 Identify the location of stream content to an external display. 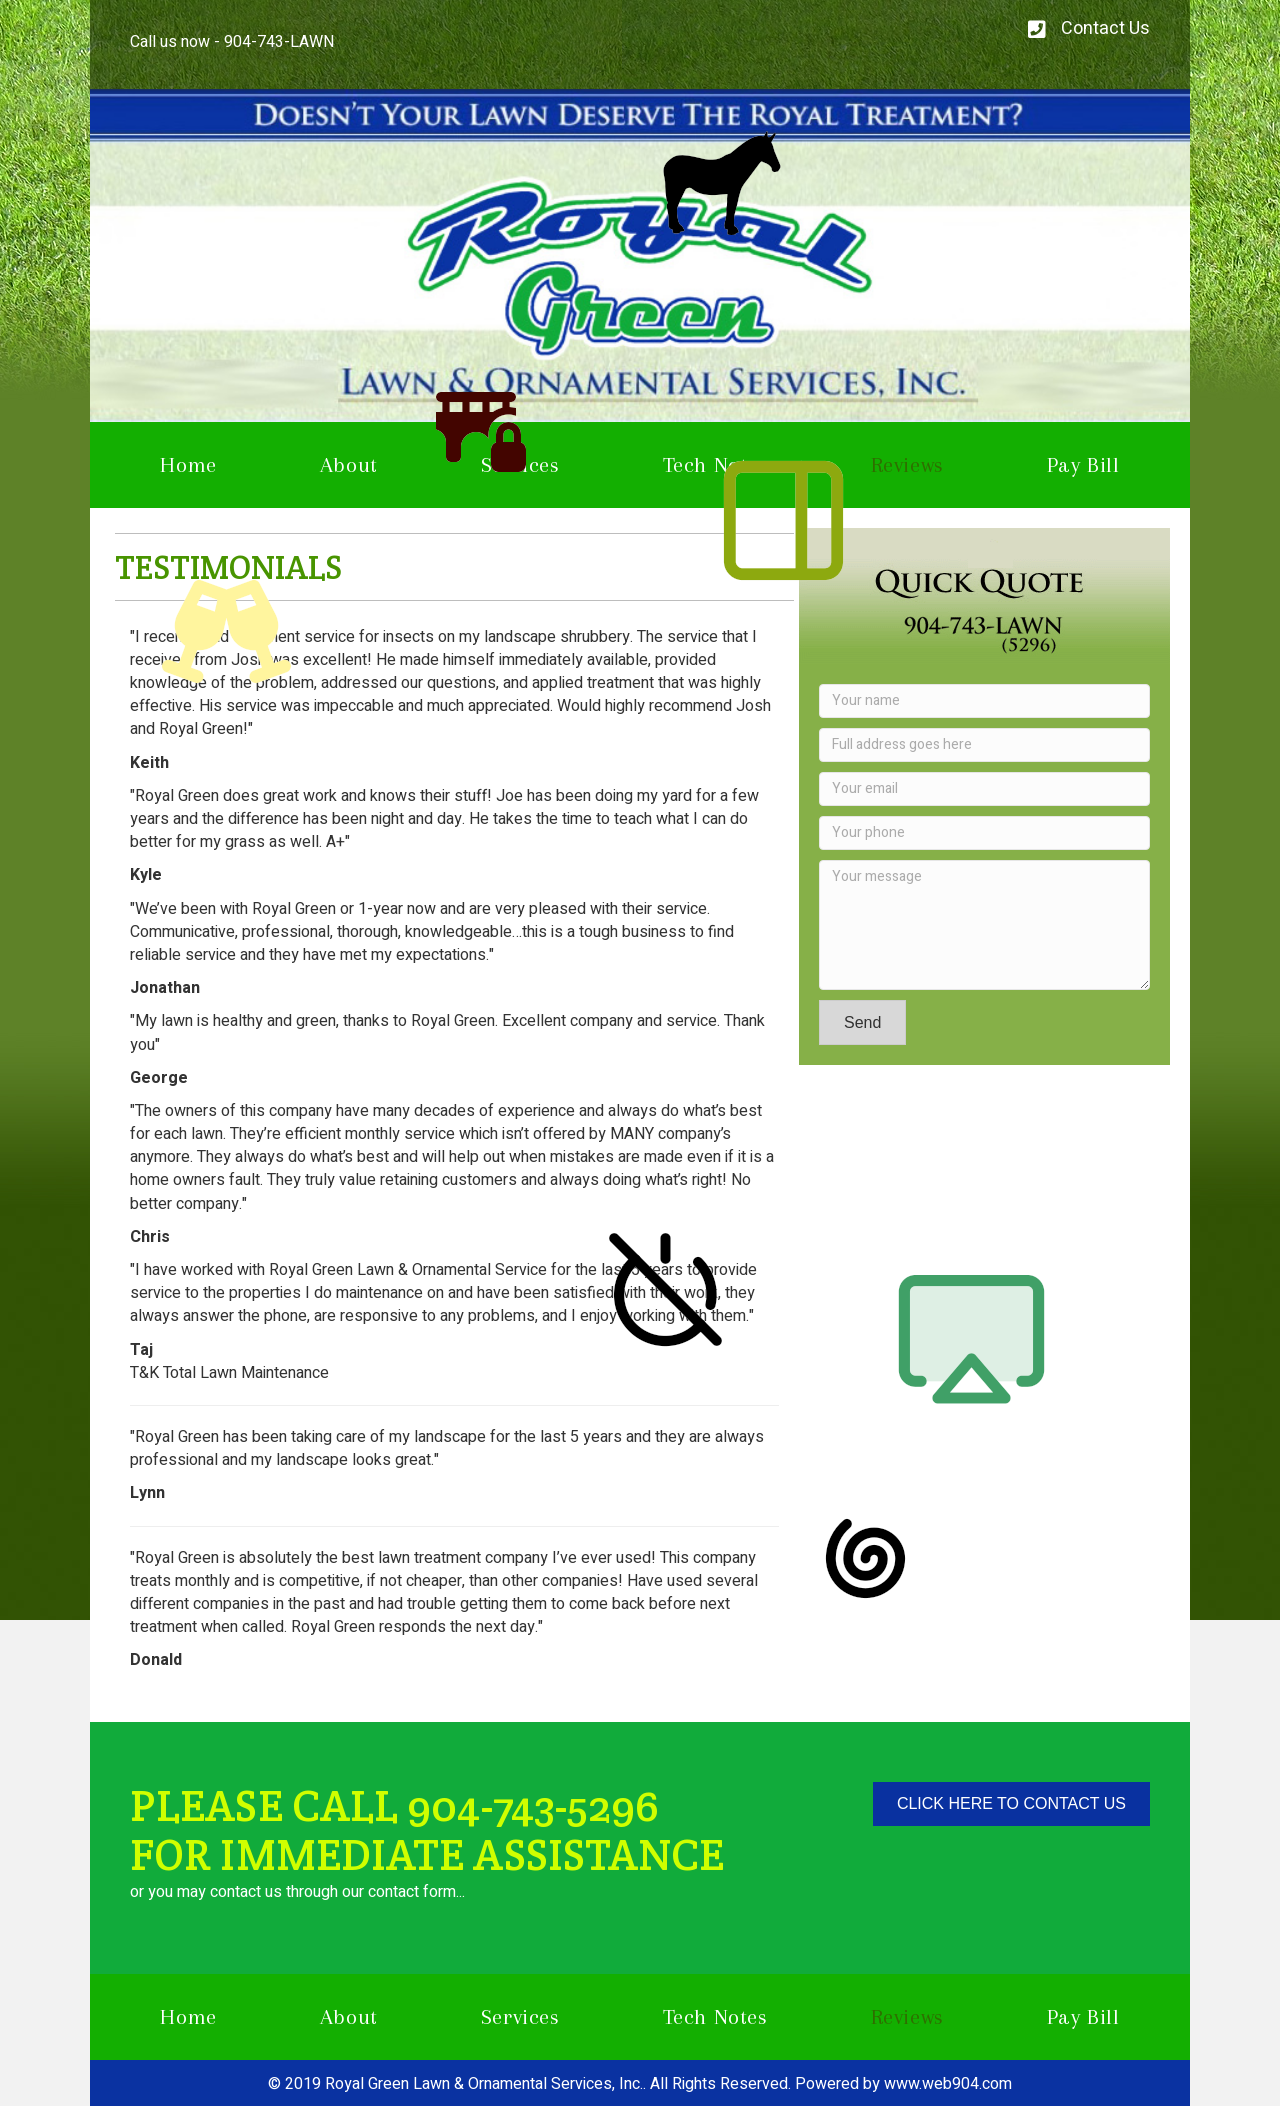
(971, 1336).